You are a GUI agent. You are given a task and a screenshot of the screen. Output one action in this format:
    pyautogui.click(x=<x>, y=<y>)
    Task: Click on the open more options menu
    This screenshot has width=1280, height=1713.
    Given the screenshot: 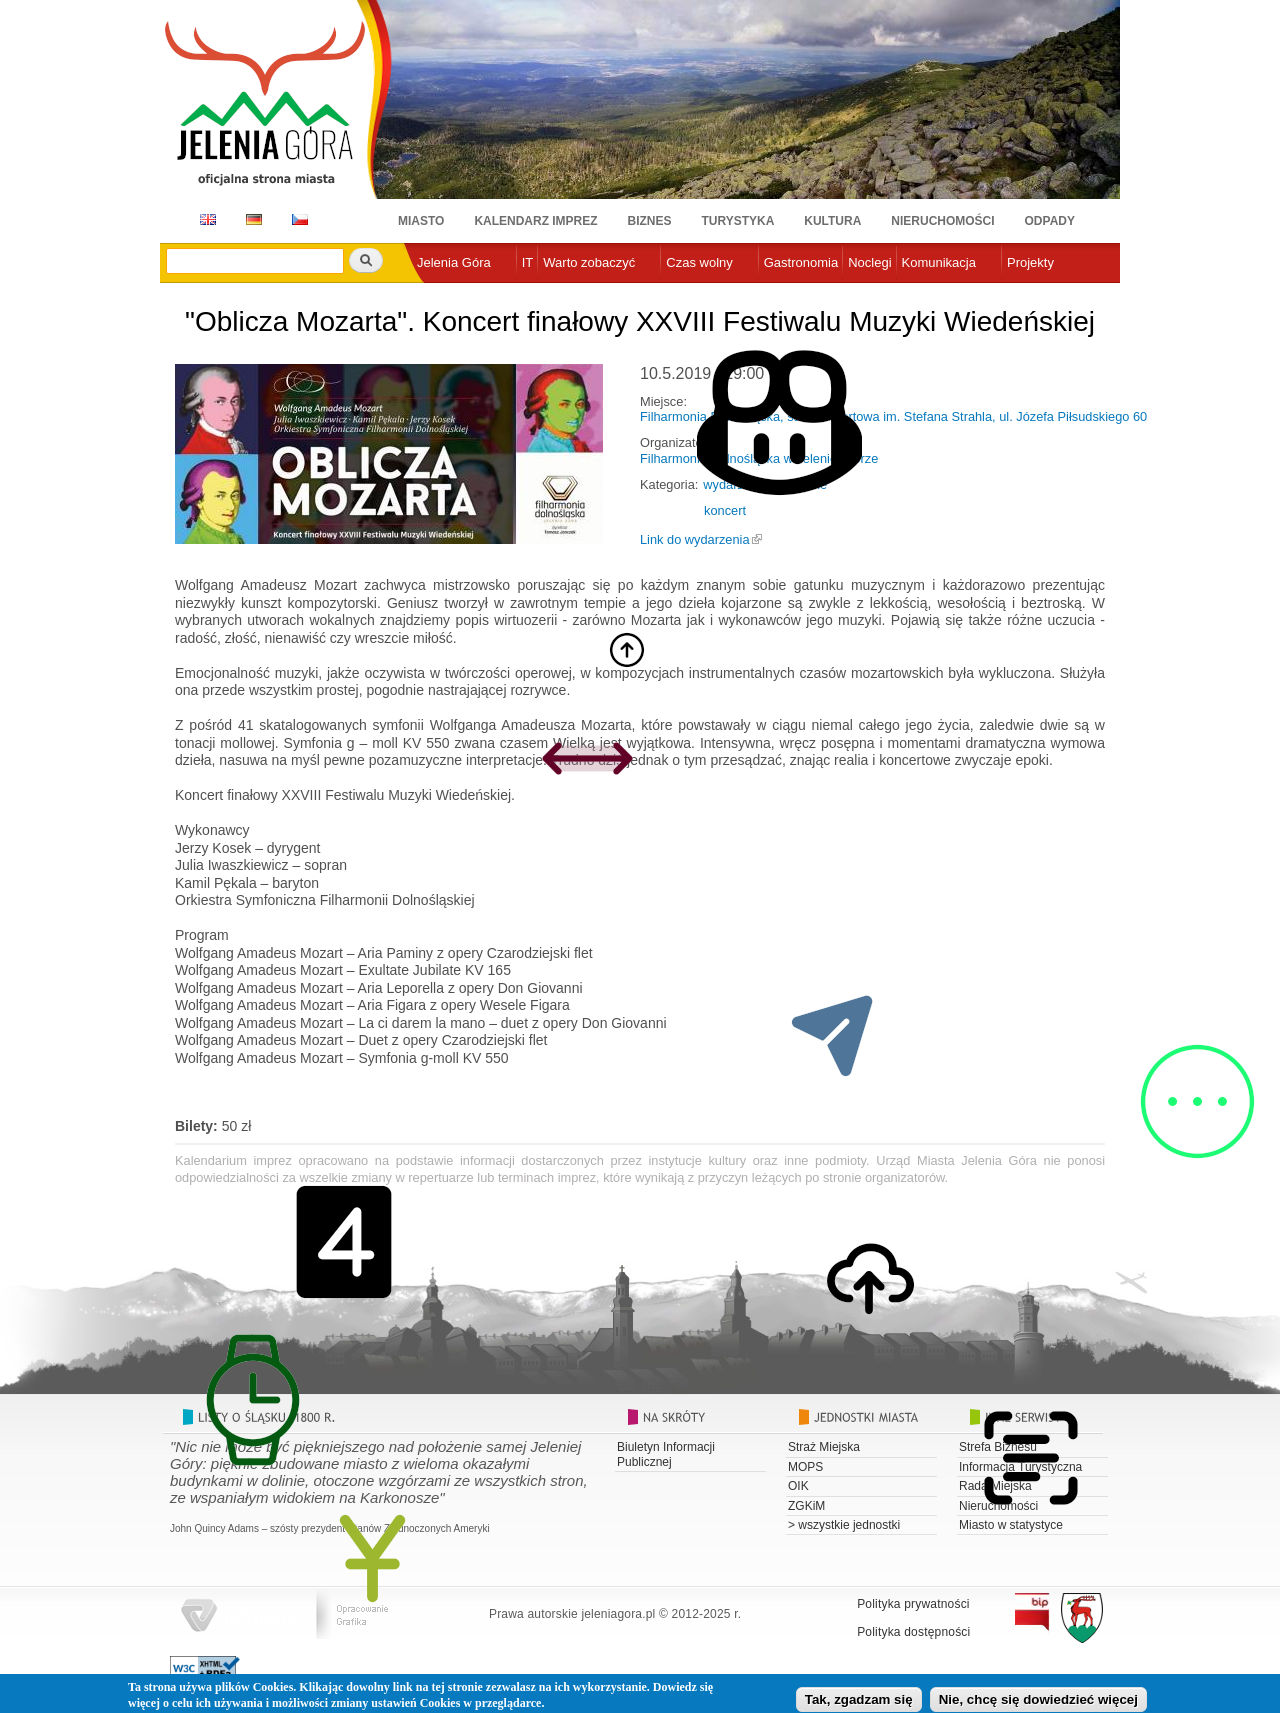 What is the action you would take?
    pyautogui.click(x=1197, y=1101)
    